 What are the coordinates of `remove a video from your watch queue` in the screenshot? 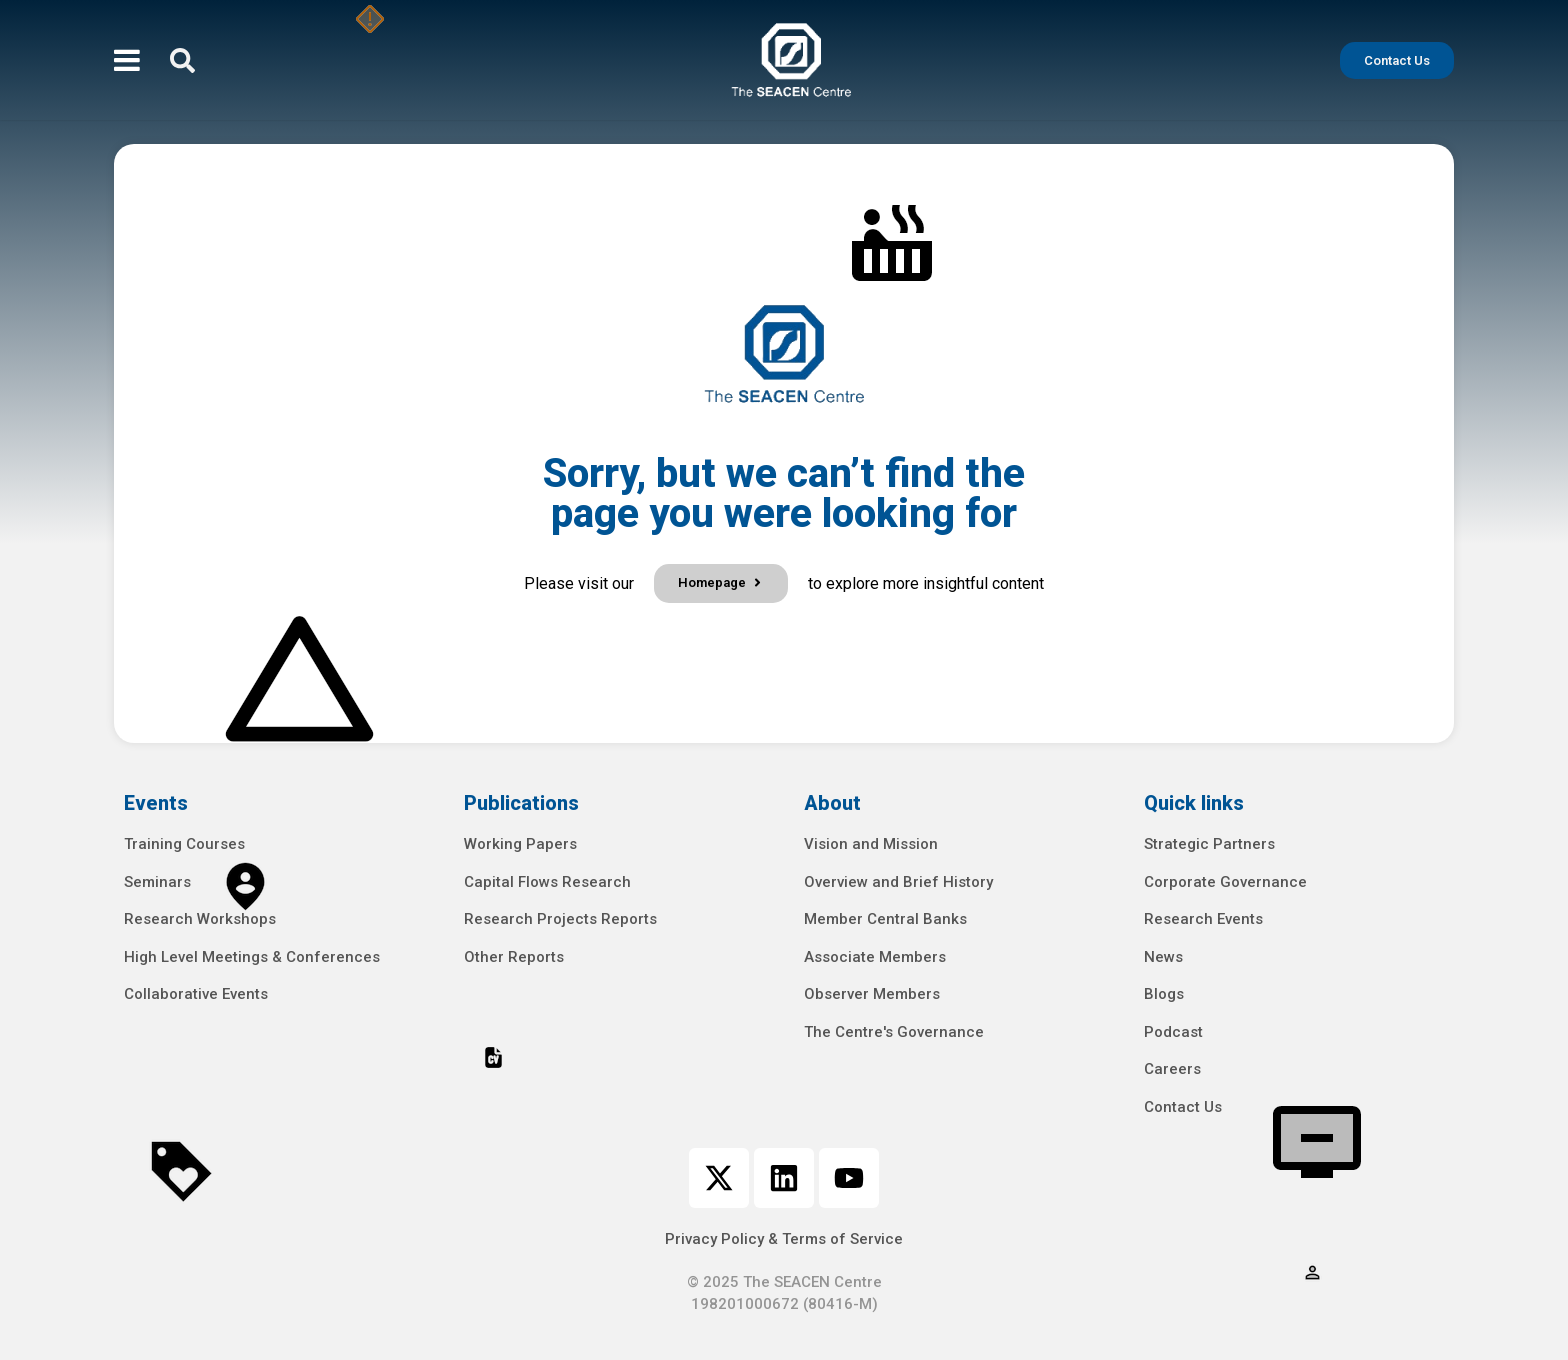 It's located at (1317, 1142).